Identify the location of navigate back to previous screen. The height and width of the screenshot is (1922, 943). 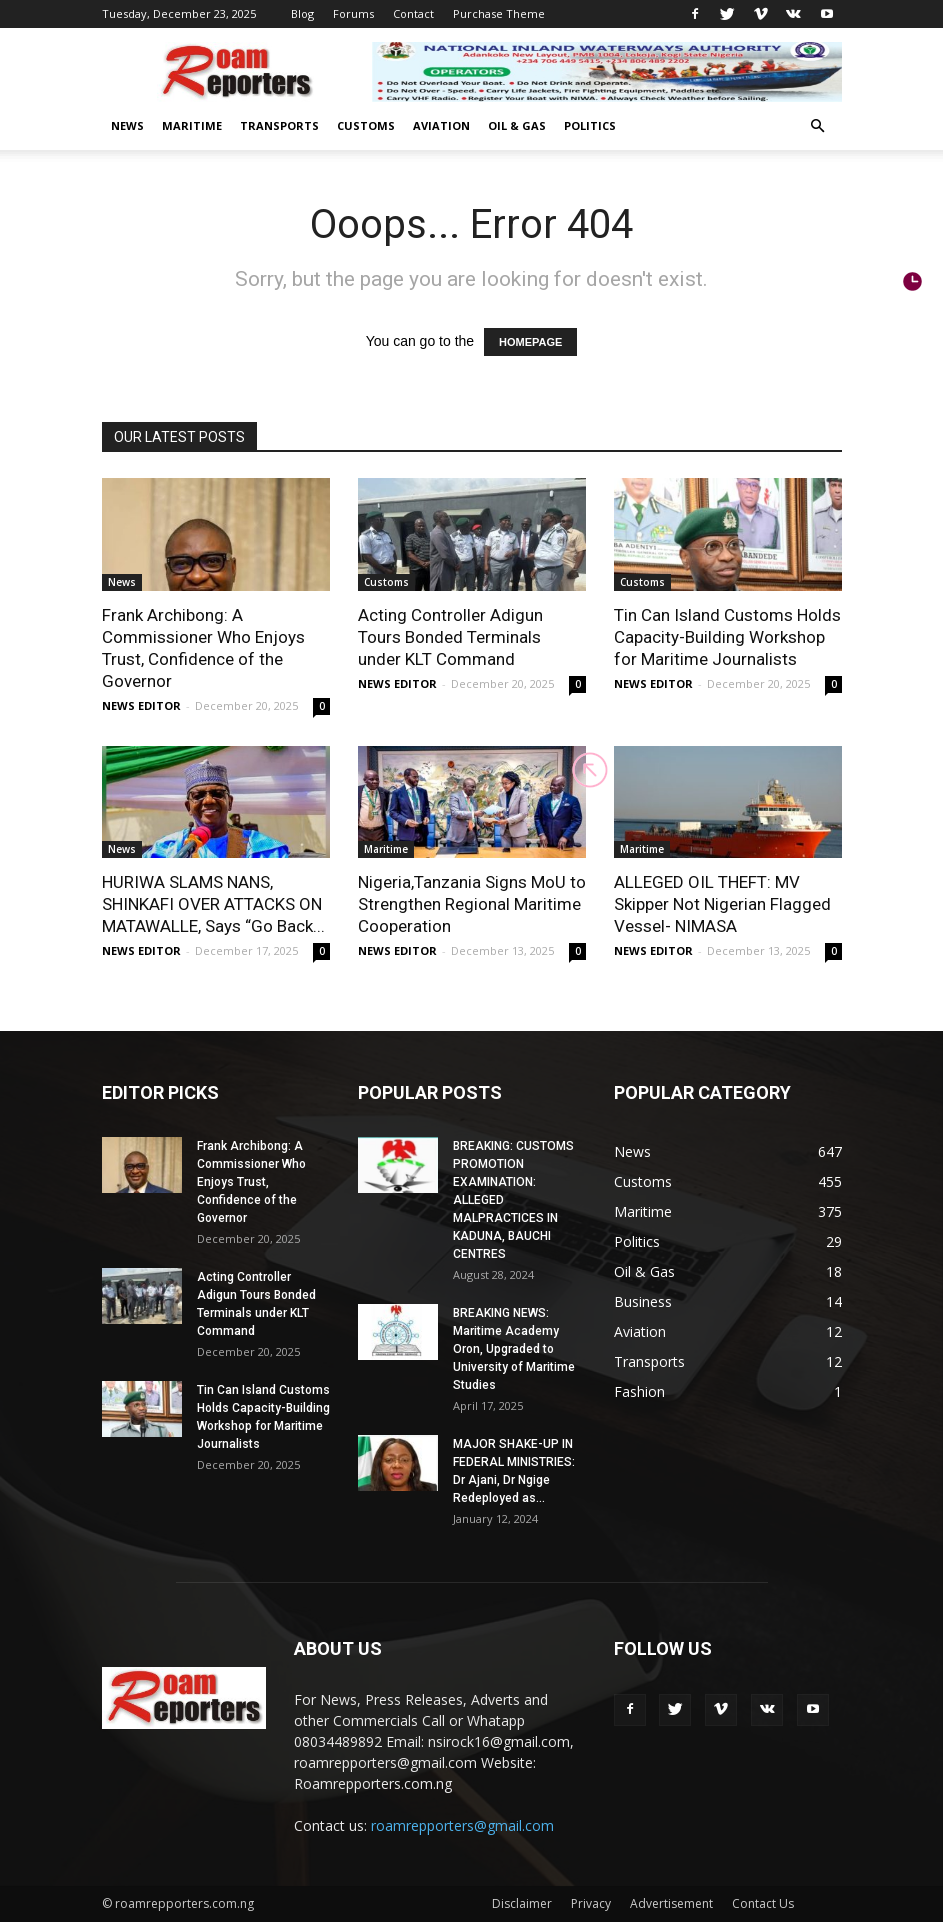
(590, 770).